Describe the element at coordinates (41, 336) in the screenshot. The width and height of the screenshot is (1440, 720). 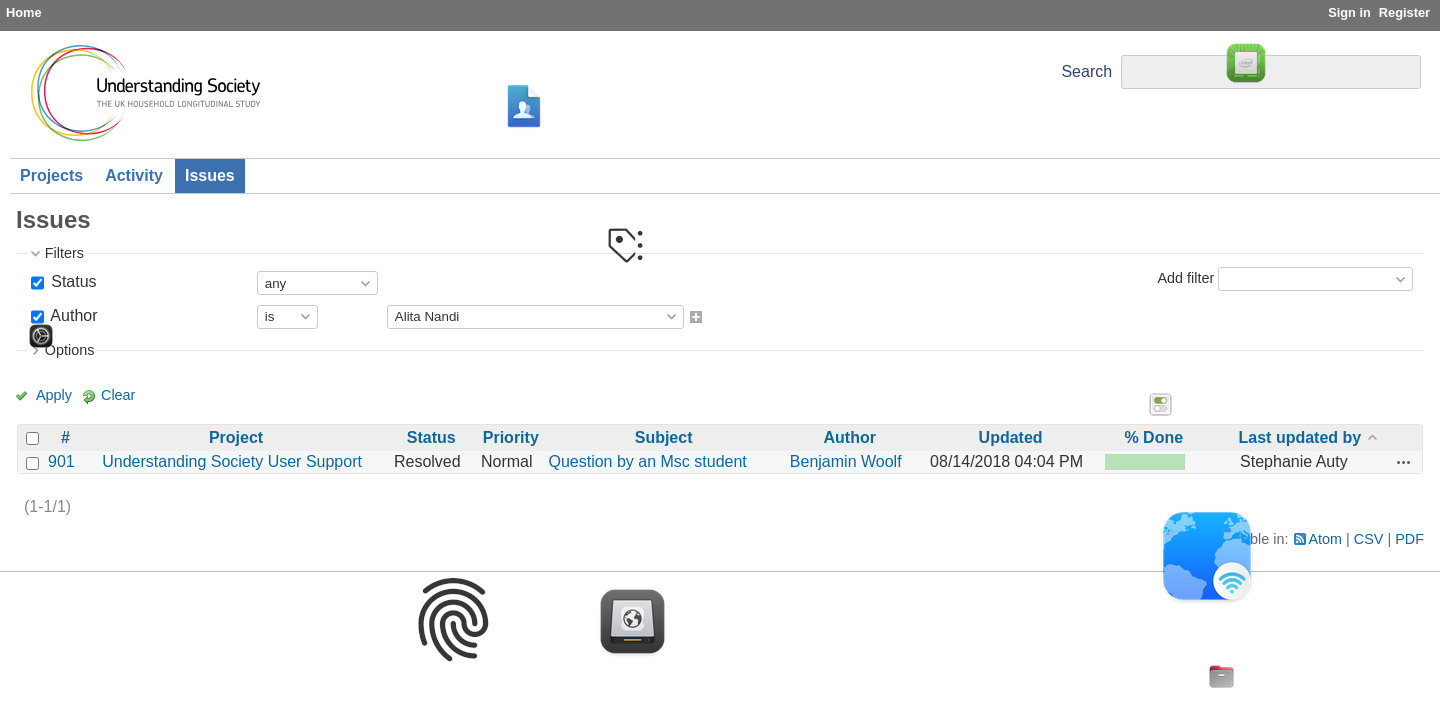
I see `open system settings` at that location.